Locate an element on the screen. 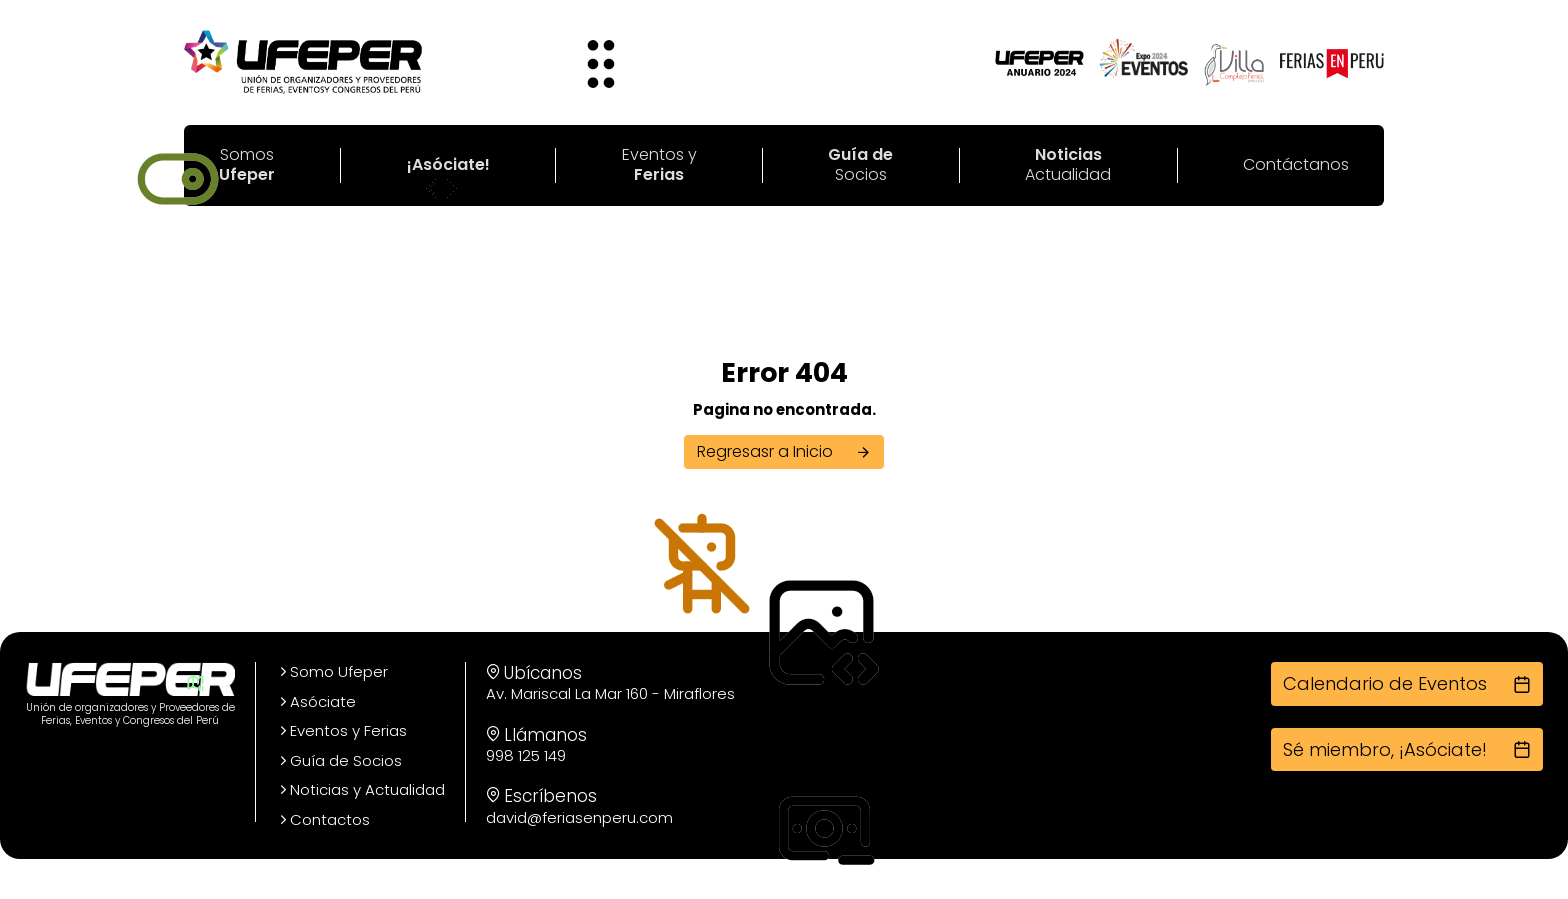 This screenshot has width=1568, height=899. switch to the left panel or view is located at coordinates (441, 188).